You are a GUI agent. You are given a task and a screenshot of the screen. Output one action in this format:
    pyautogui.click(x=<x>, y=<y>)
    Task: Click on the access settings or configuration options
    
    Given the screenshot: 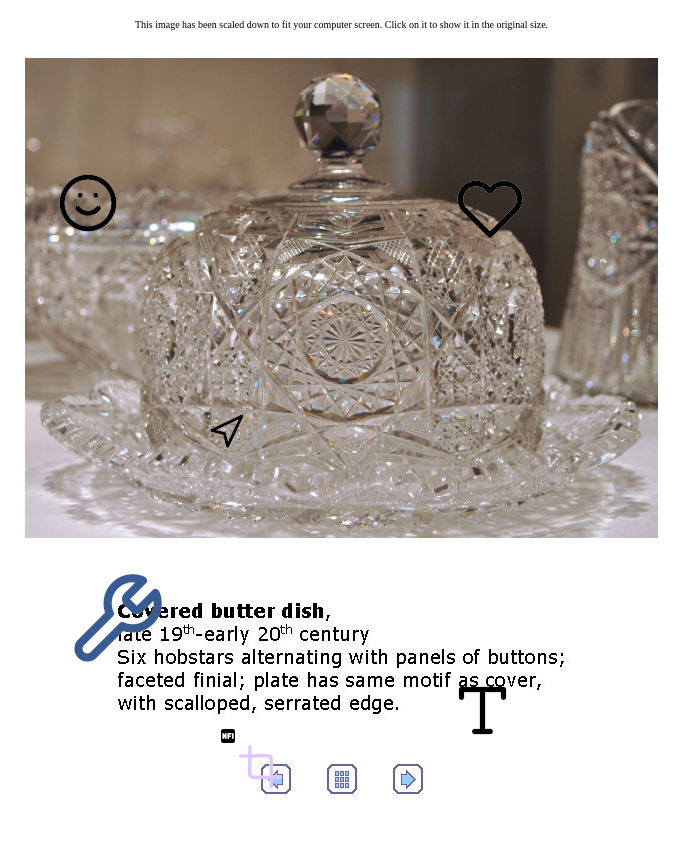 What is the action you would take?
    pyautogui.click(x=116, y=620)
    